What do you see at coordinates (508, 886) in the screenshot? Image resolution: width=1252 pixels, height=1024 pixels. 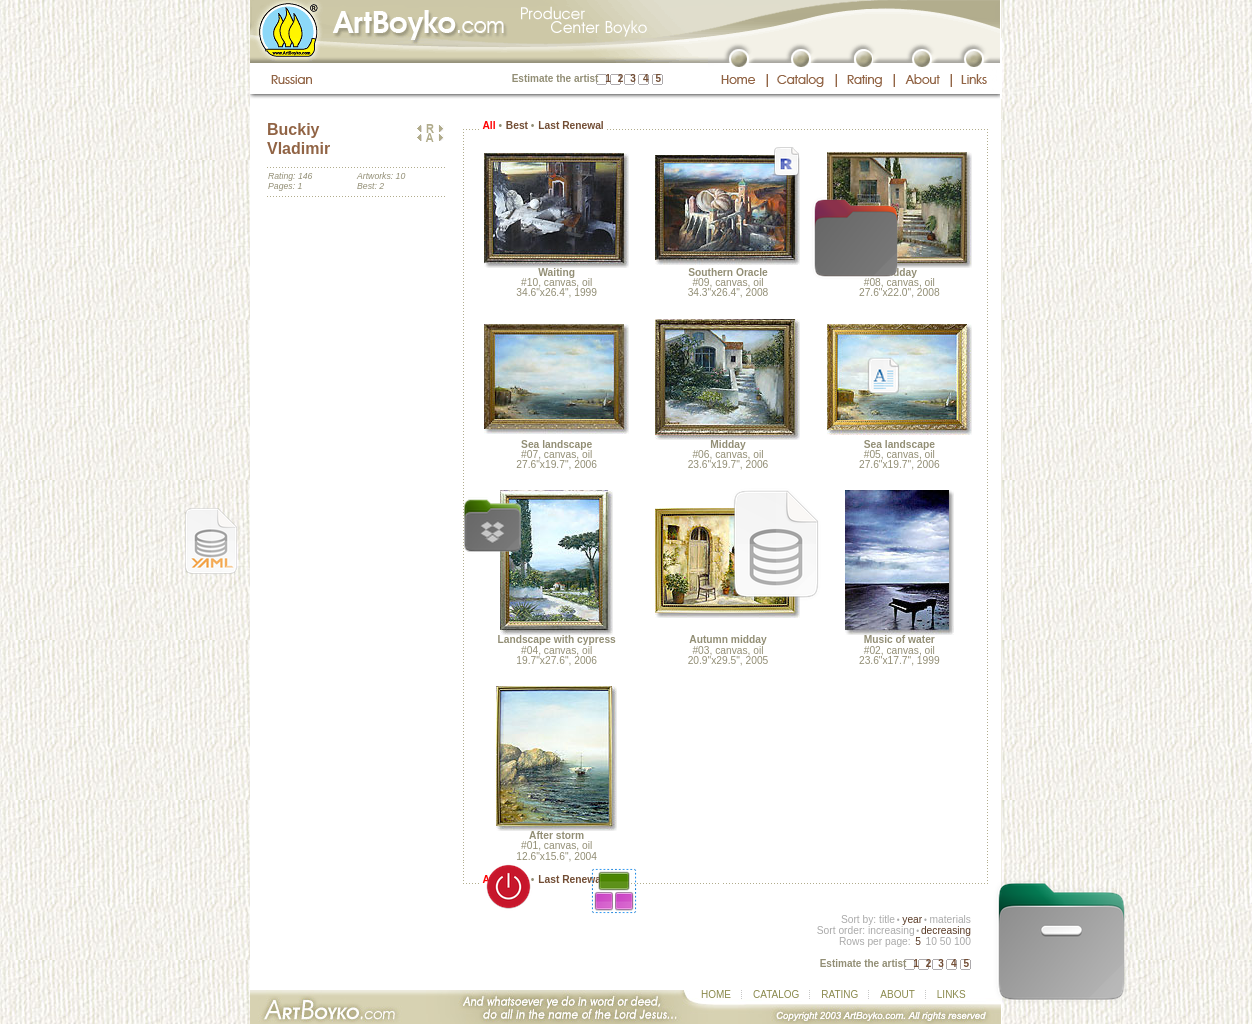 I see `shut down or power off the system` at bounding box center [508, 886].